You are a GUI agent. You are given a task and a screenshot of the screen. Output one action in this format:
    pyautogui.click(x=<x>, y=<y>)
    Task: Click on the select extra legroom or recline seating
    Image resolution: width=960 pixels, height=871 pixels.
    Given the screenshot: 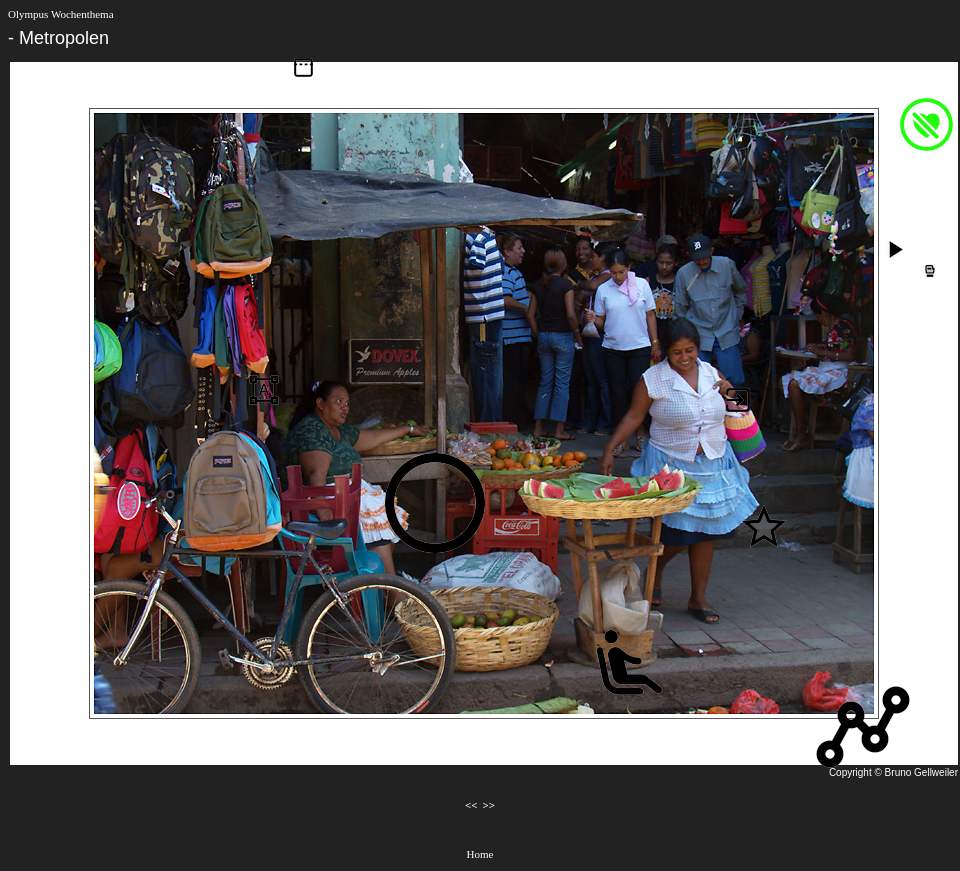 What is the action you would take?
    pyautogui.click(x=630, y=664)
    